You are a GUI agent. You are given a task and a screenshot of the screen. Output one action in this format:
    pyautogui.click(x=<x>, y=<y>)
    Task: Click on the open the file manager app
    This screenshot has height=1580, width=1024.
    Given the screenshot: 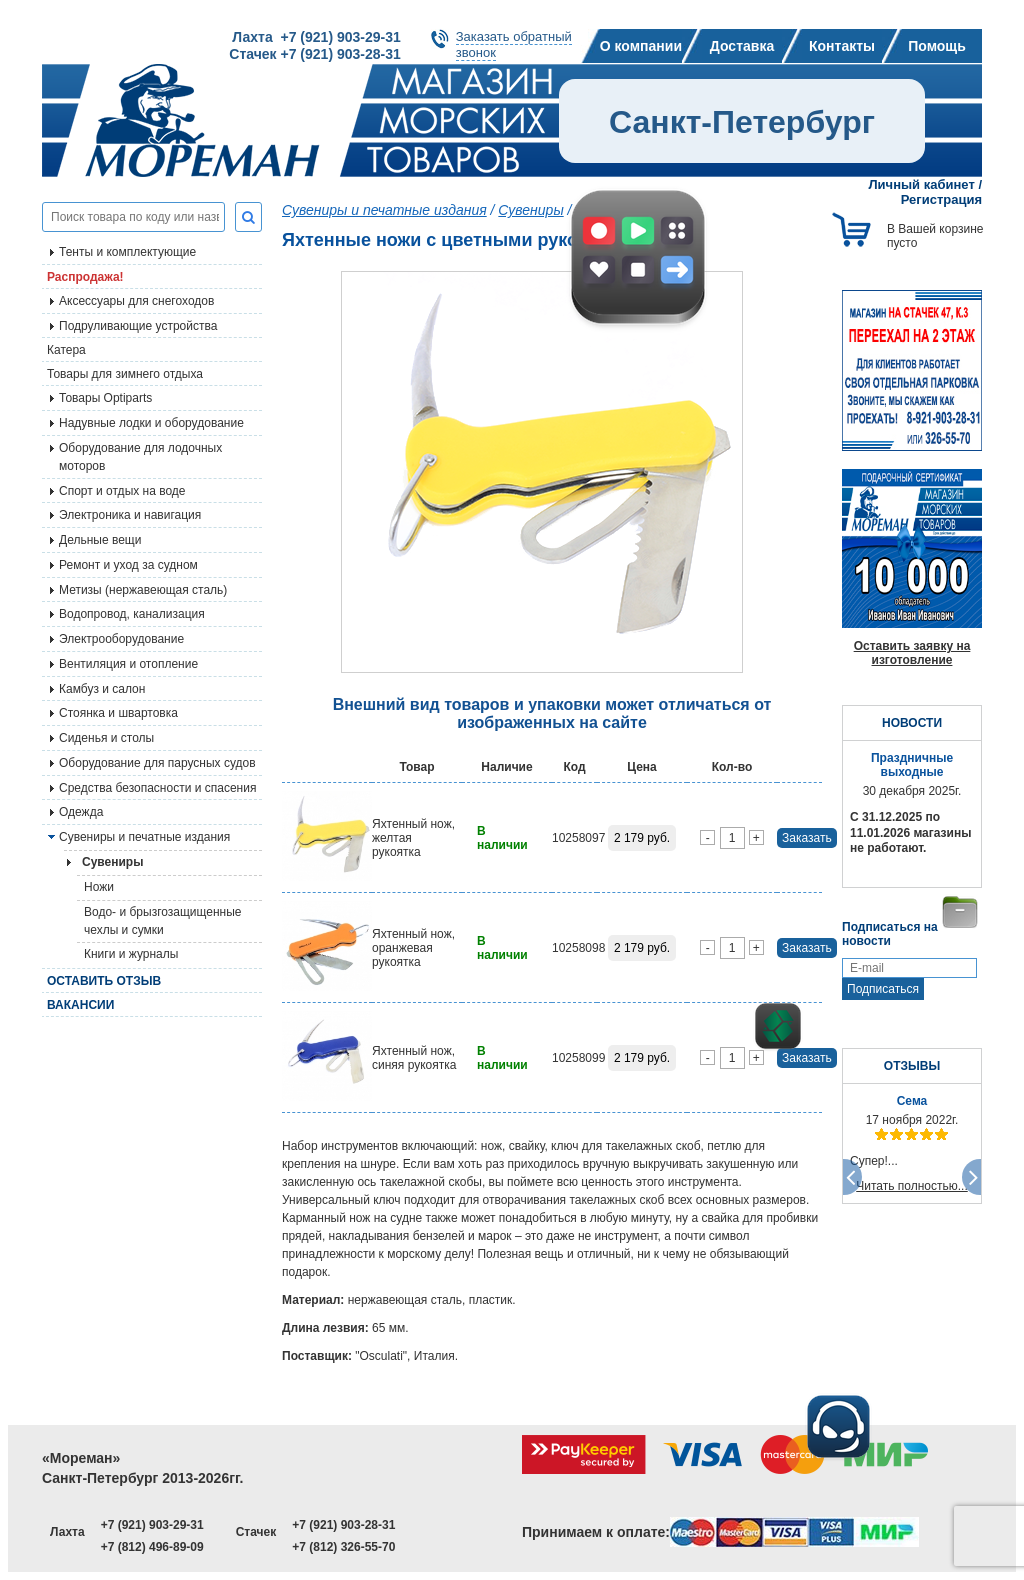 What is the action you would take?
    pyautogui.click(x=960, y=912)
    